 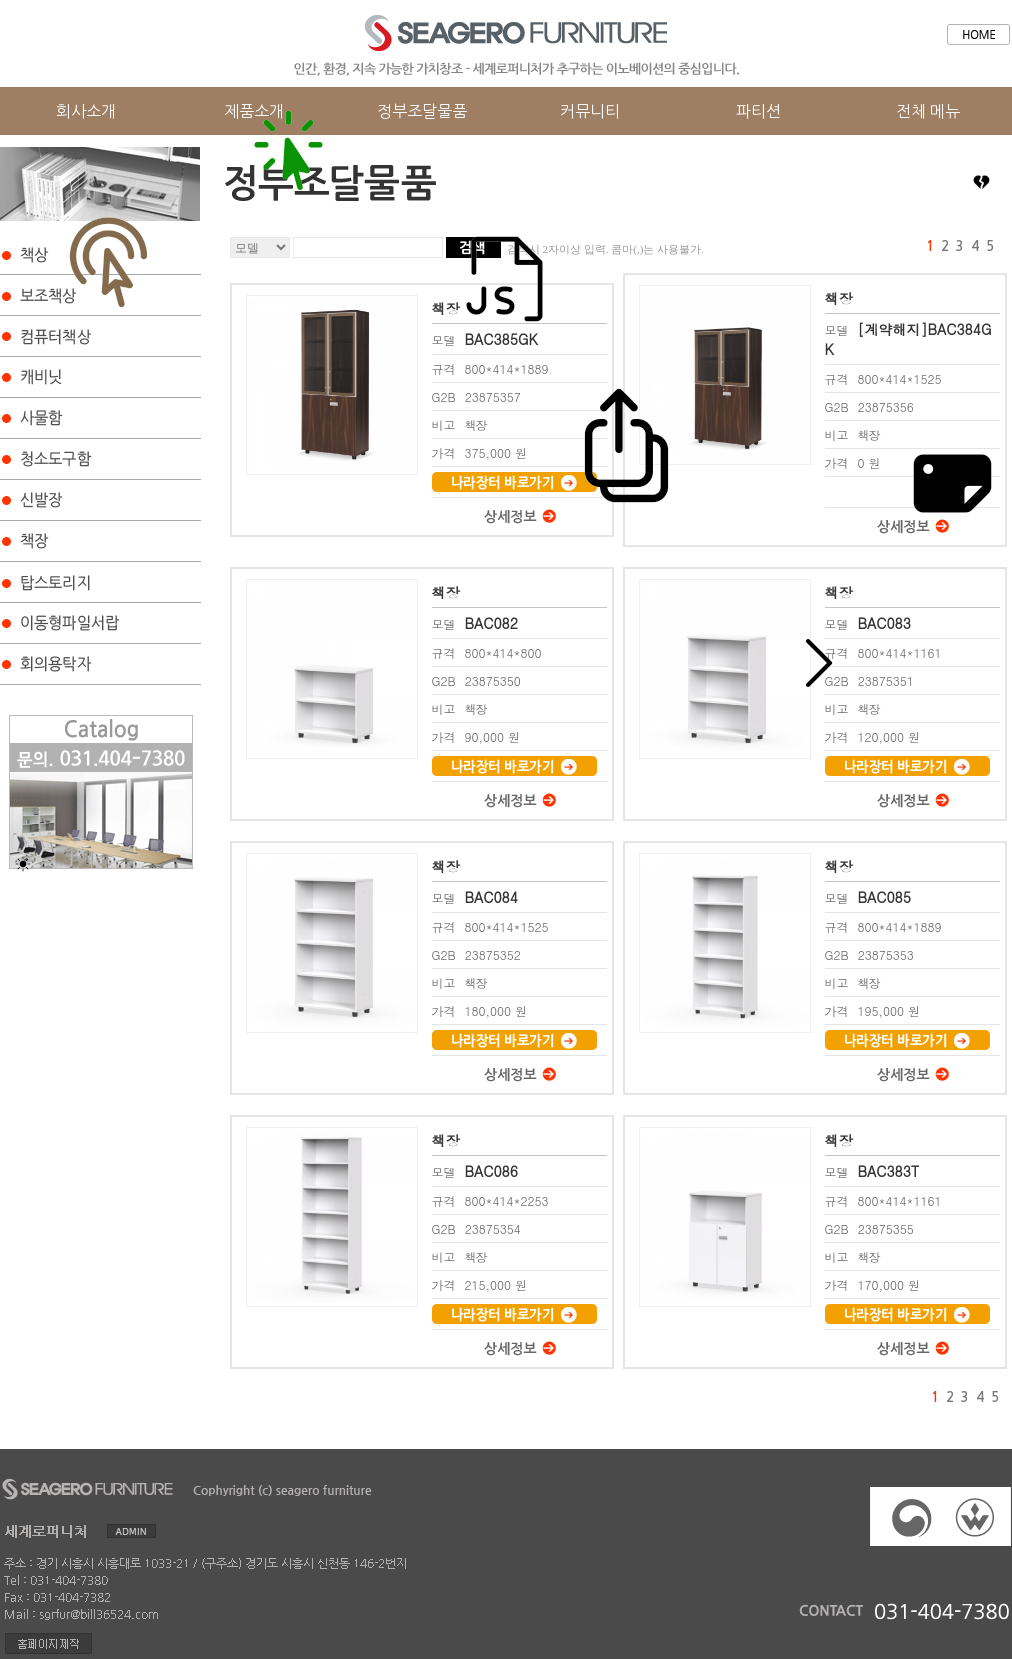 I want to click on click or tap interaction indicator, so click(x=288, y=150).